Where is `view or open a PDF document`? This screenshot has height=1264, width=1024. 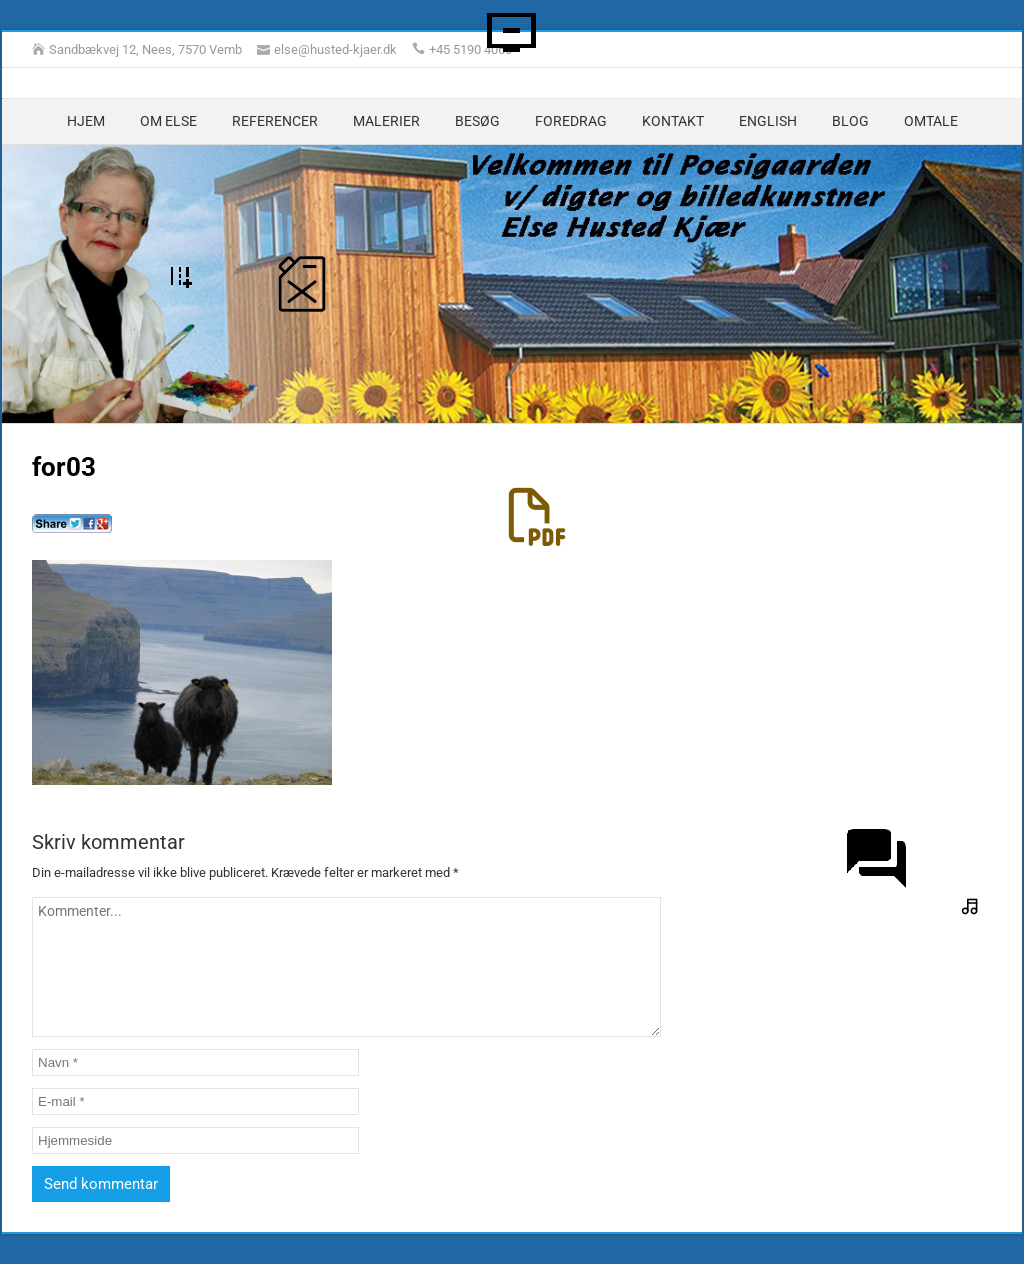 view or open a PDF document is located at coordinates (536, 515).